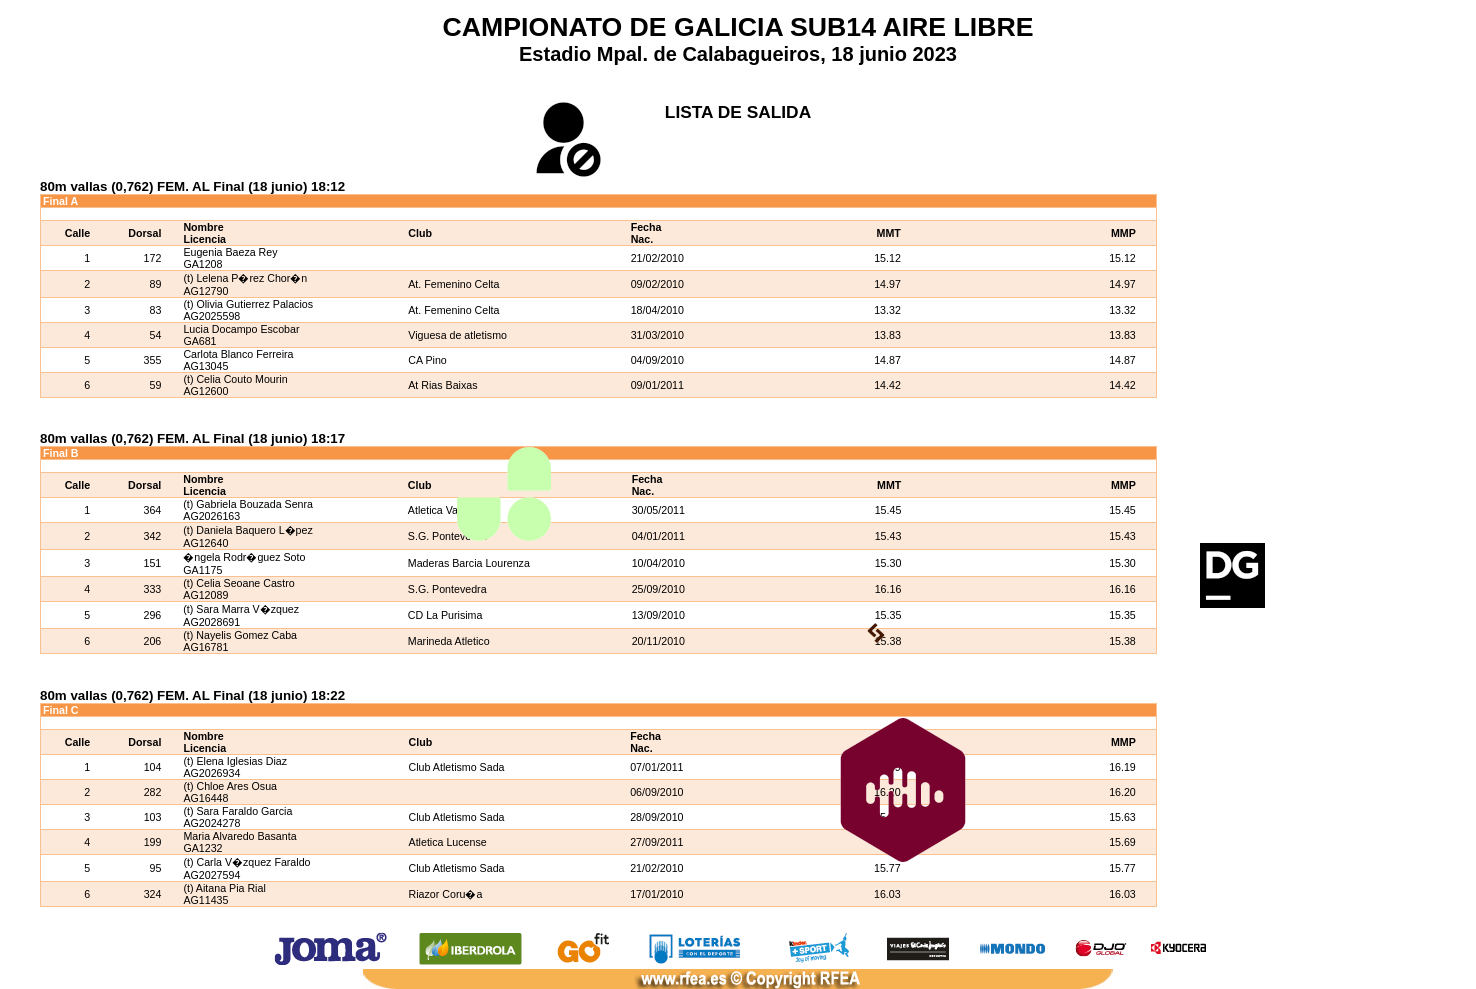 The height and width of the screenshot is (989, 1476). I want to click on block or ban a user, so click(563, 139).